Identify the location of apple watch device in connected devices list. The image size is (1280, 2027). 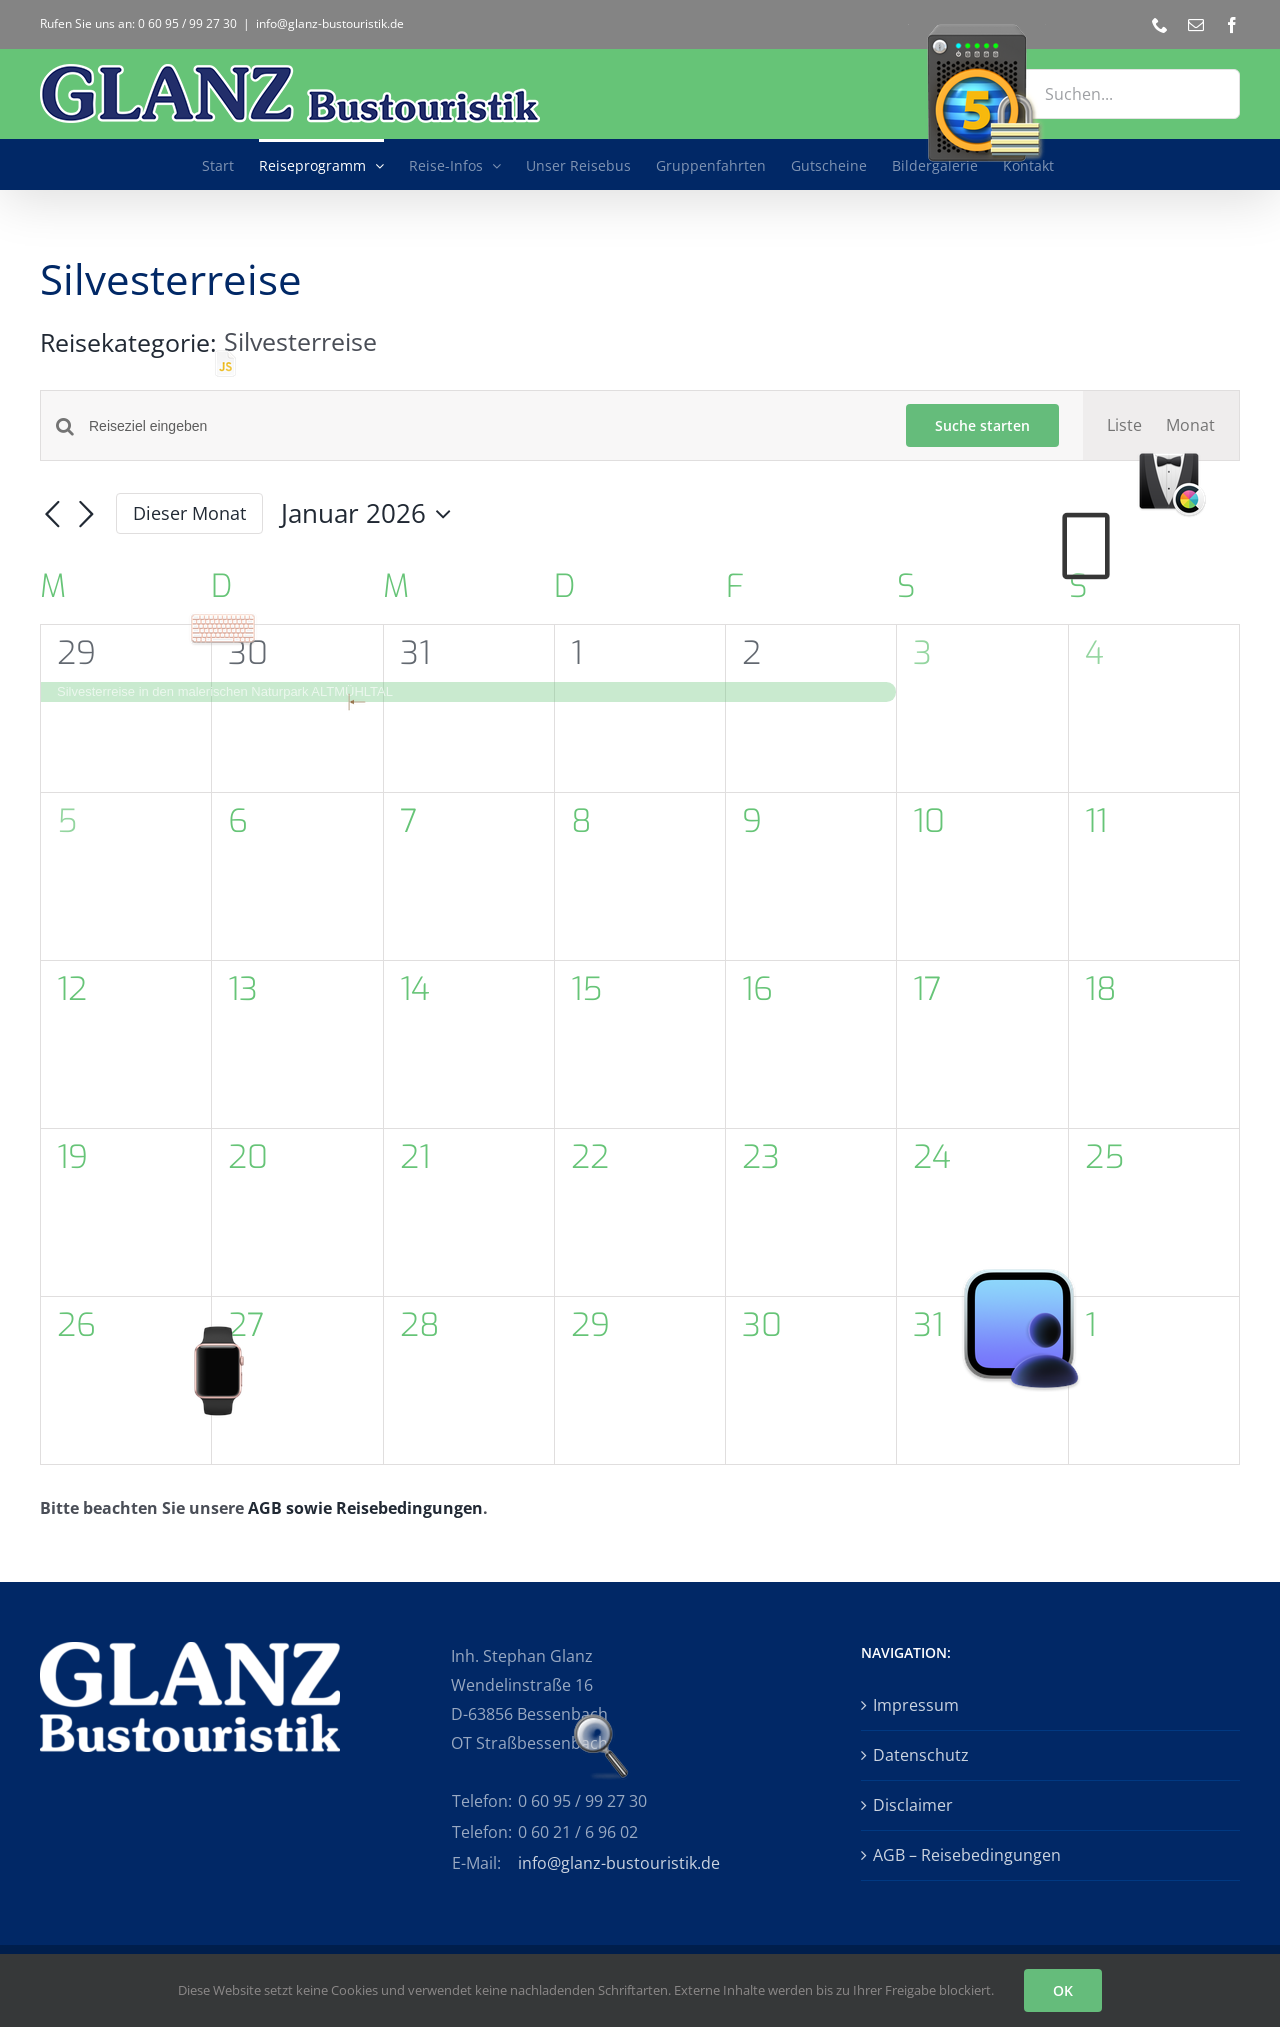
(218, 1371).